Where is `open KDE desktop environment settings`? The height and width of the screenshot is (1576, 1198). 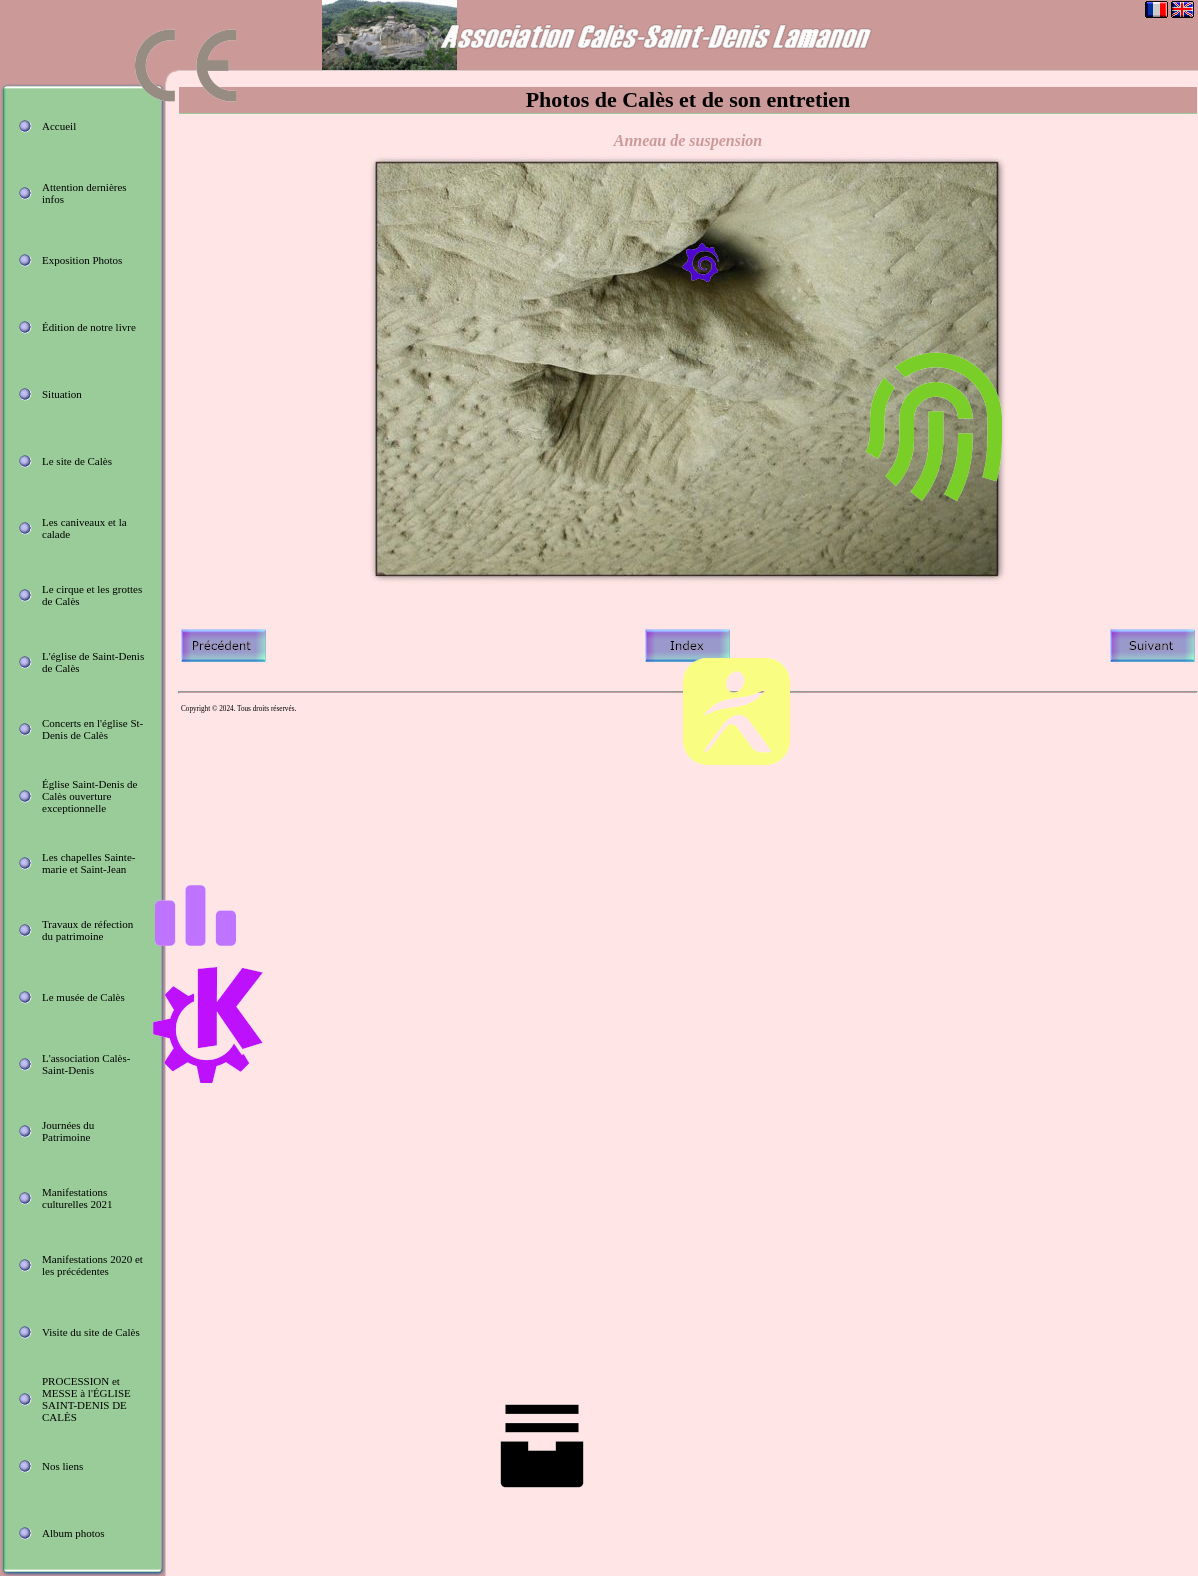
open KDE desktop environment settings is located at coordinates (208, 1025).